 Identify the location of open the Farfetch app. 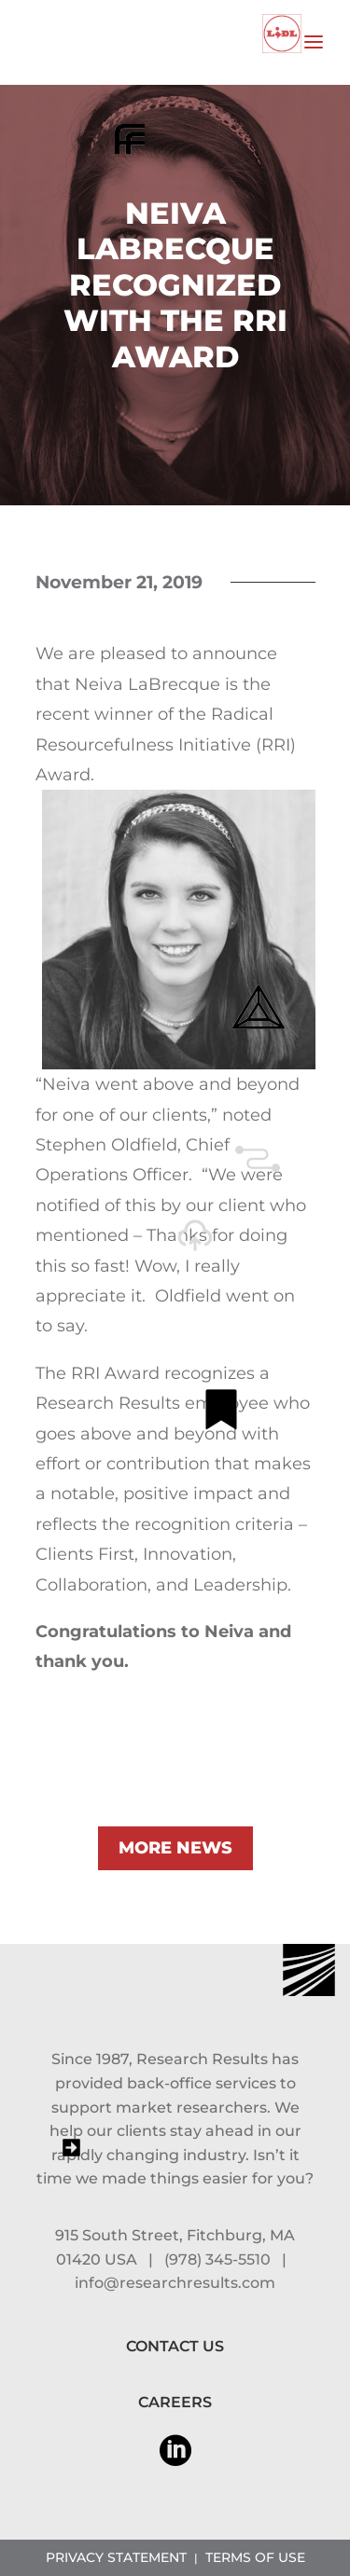
(130, 139).